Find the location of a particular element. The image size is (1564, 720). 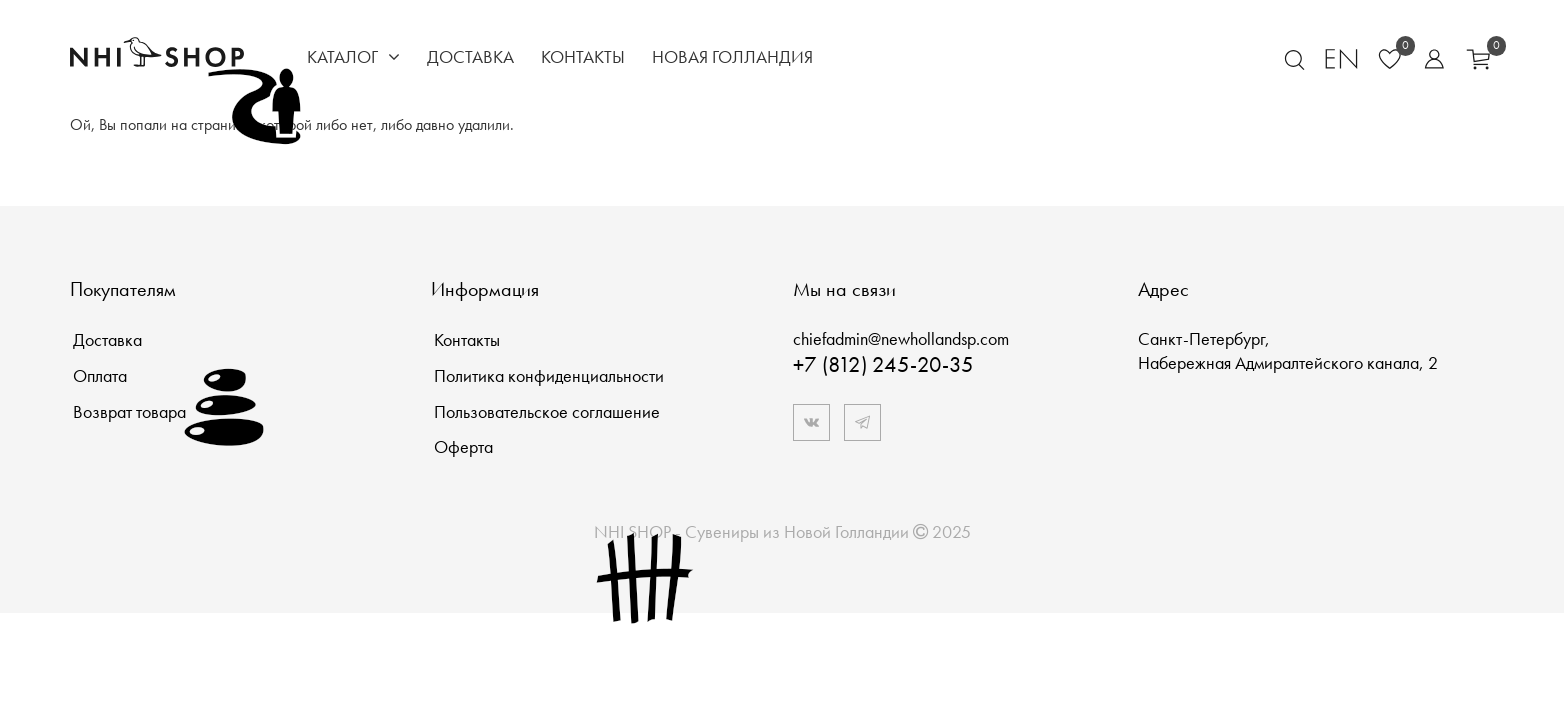

indicates a count of five items or points is located at coordinates (645, 578).